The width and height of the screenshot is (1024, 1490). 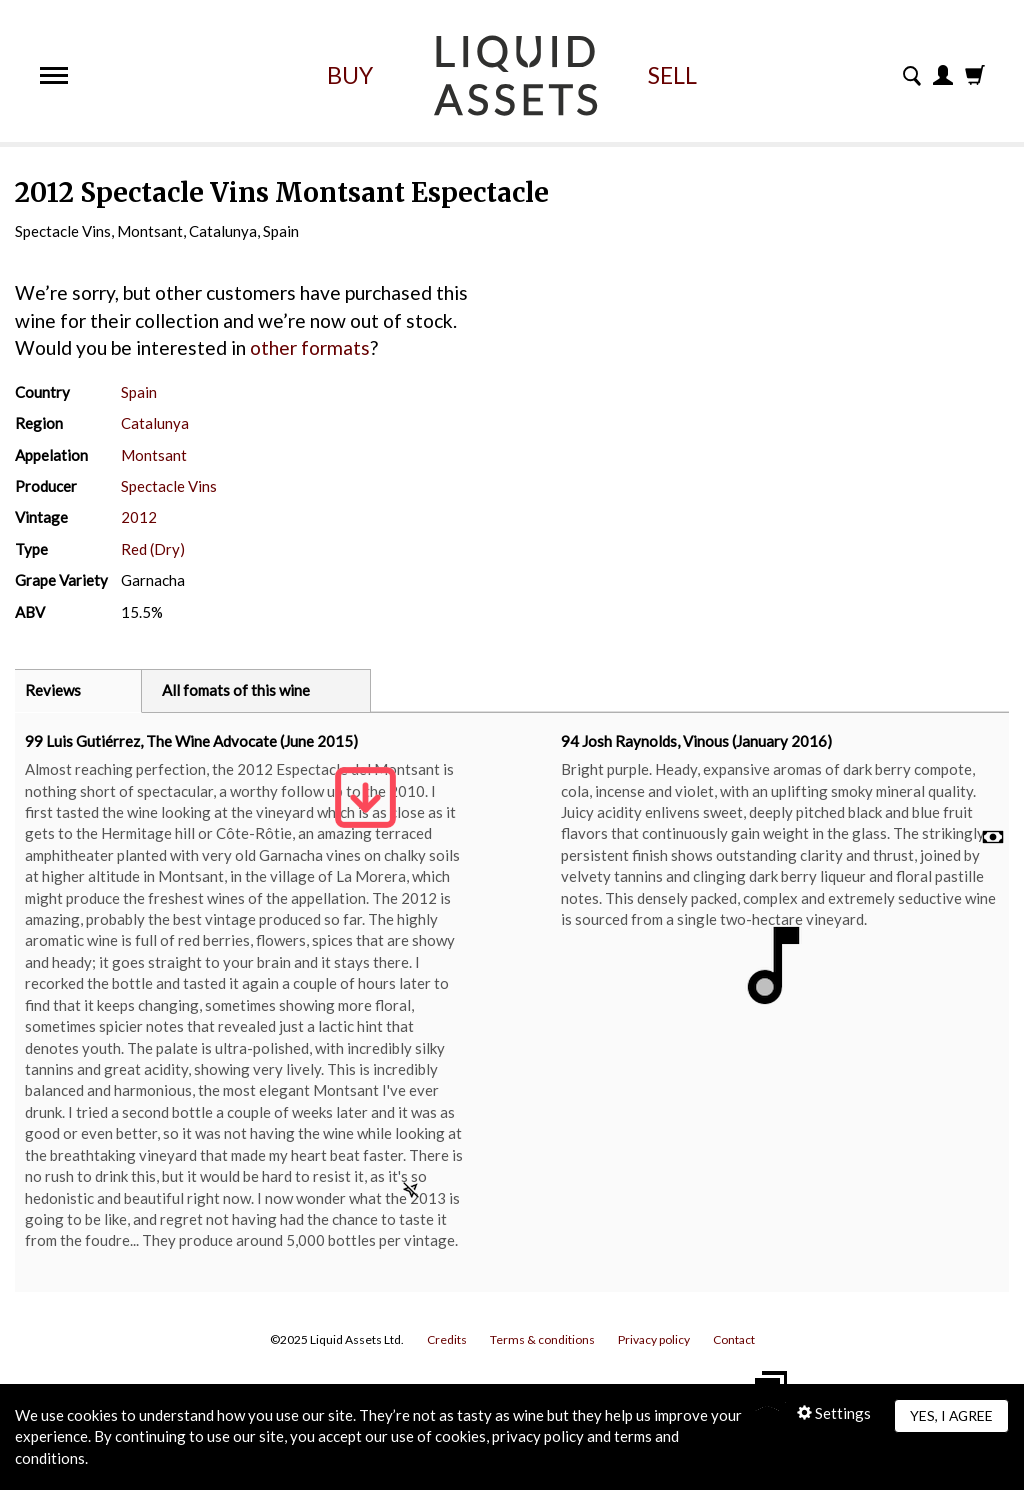 I want to click on download file or content, so click(x=365, y=797).